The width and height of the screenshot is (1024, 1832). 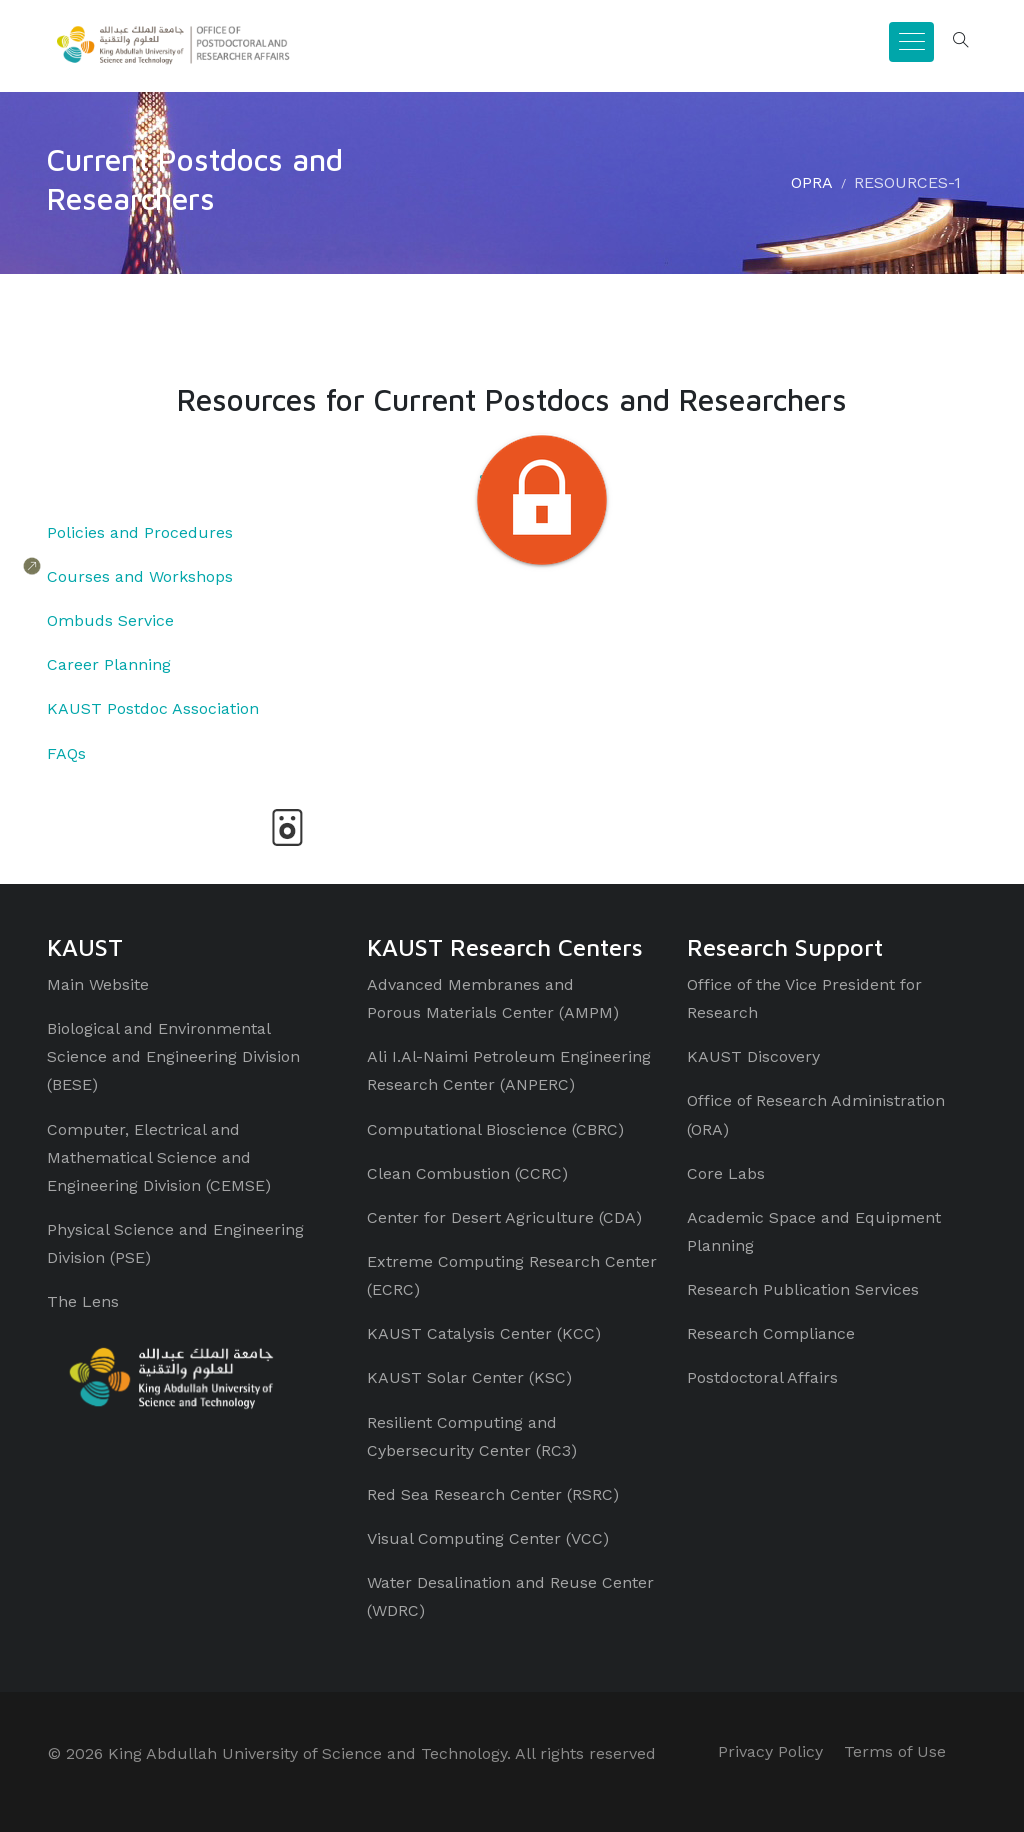 I want to click on open rhythmbox music player, so click(x=288, y=827).